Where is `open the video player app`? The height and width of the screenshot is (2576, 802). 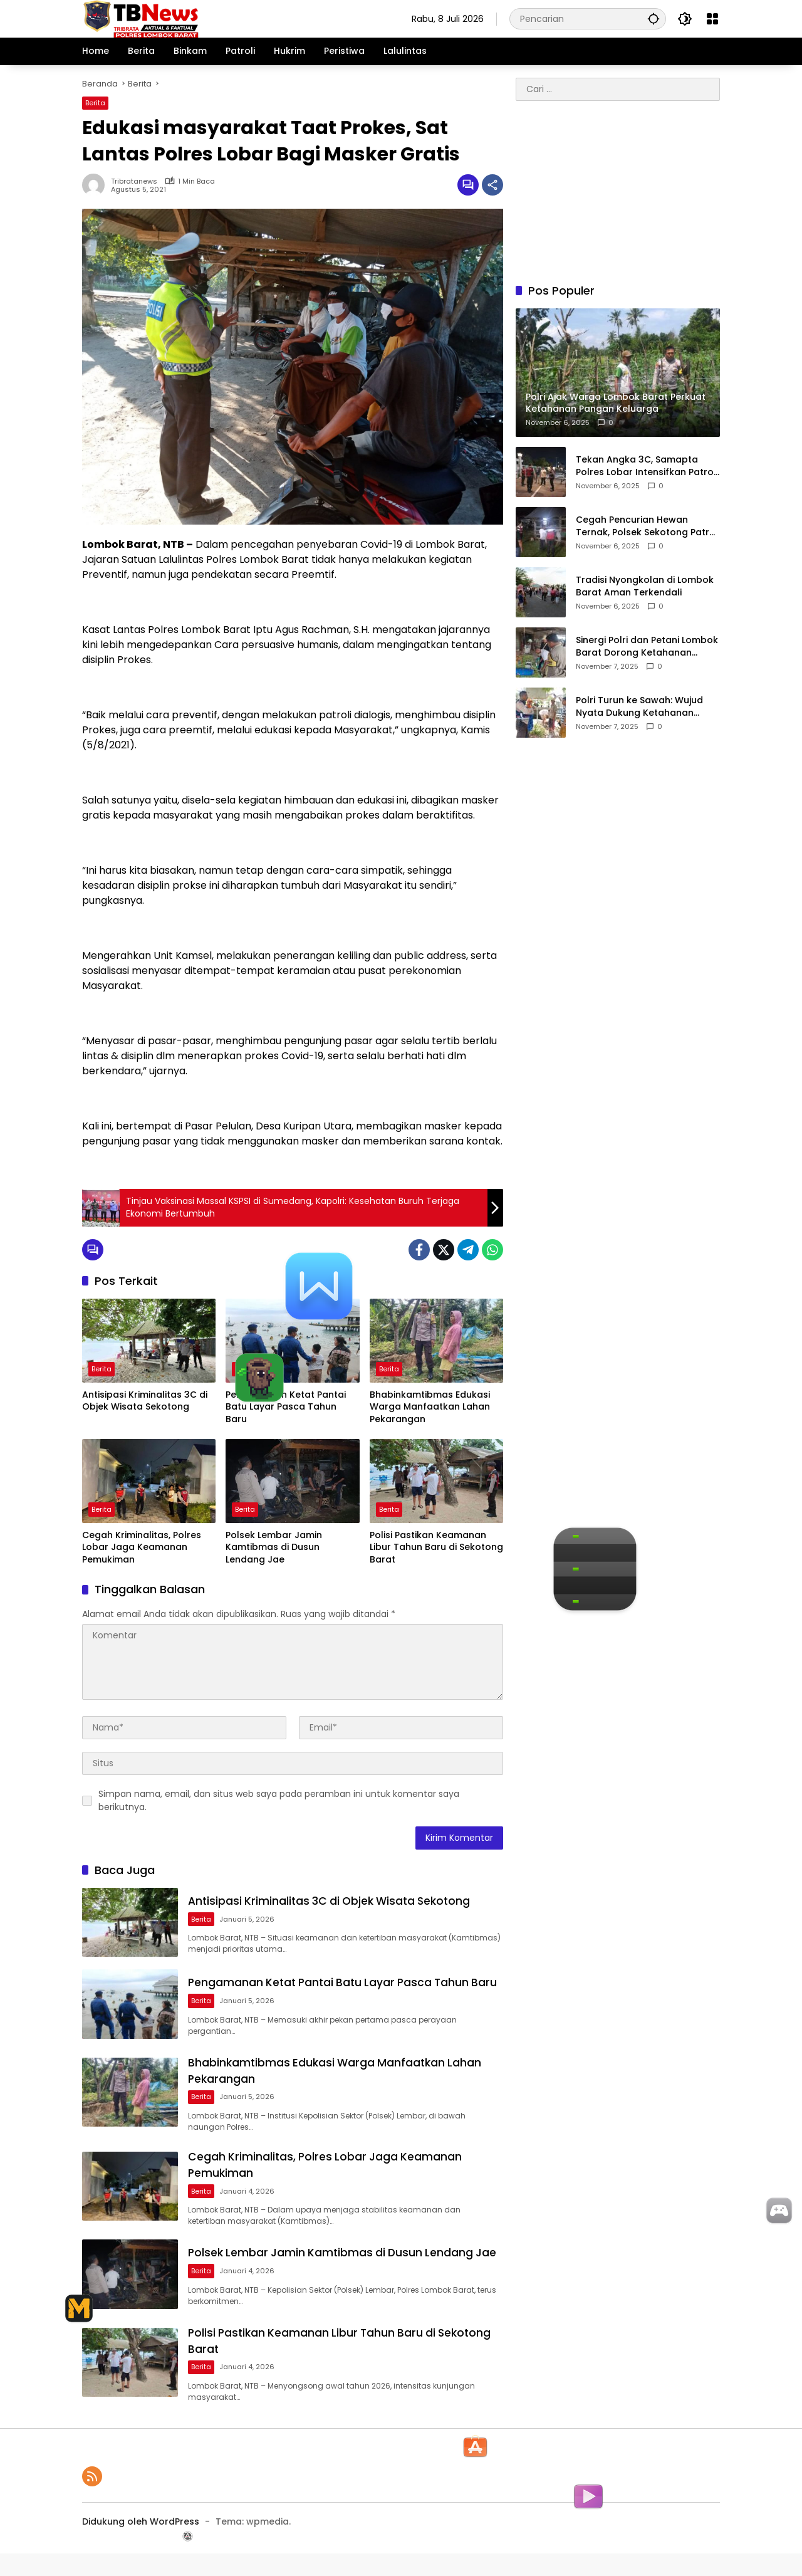 open the video player app is located at coordinates (588, 2496).